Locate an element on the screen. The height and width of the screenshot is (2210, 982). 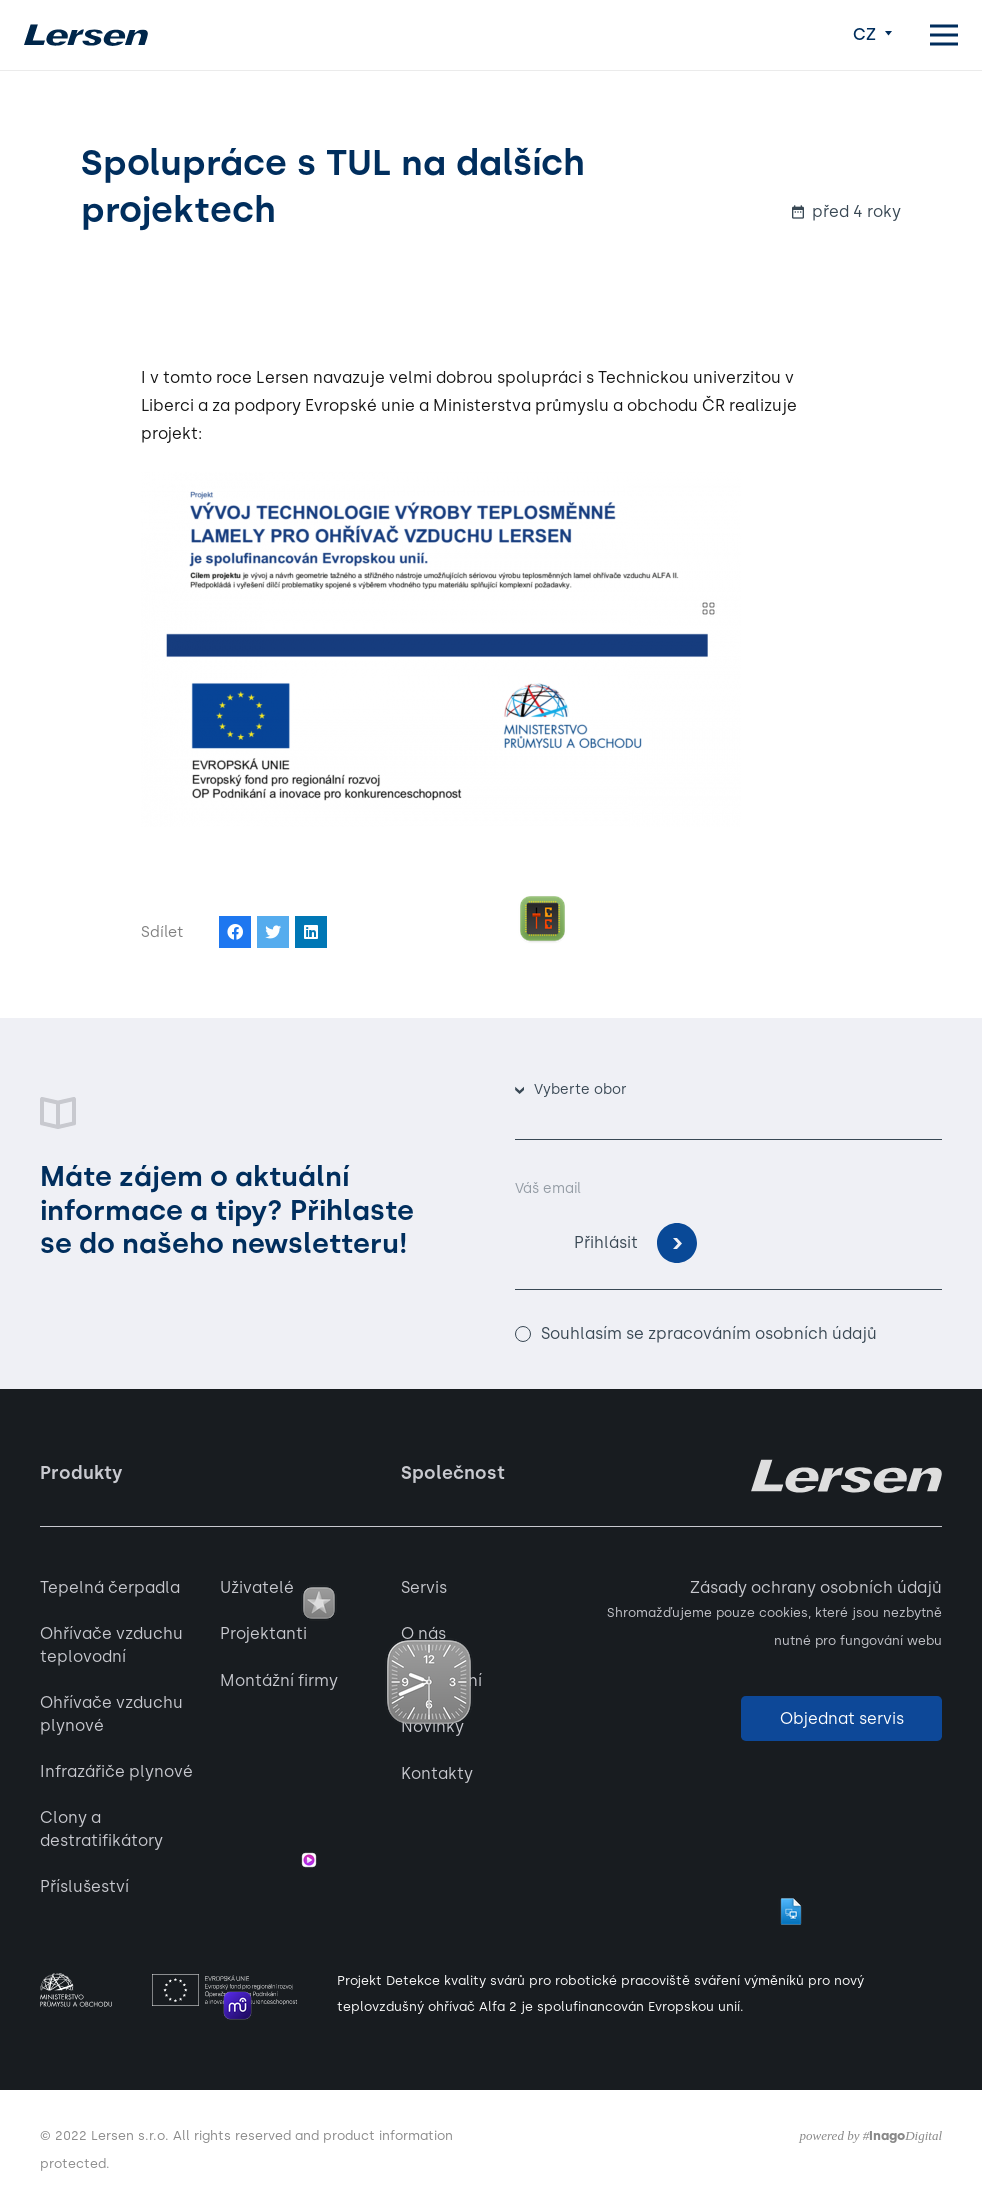
open the clock app is located at coordinates (429, 1682).